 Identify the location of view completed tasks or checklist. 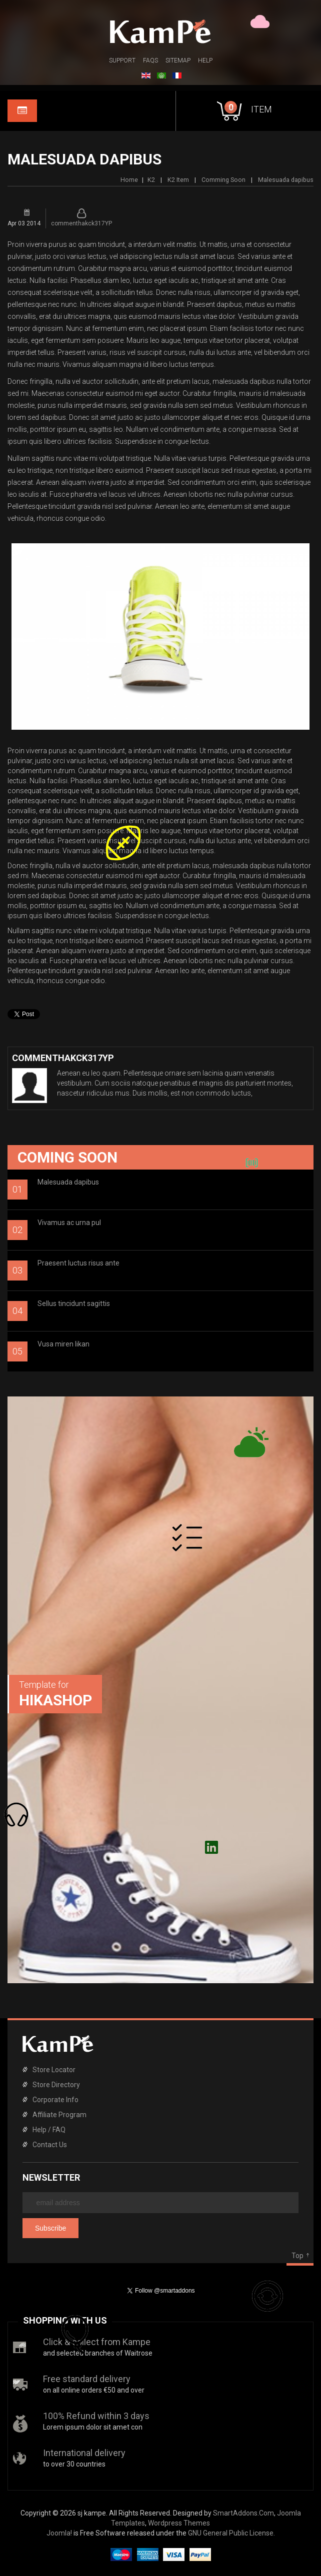
(187, 1537).